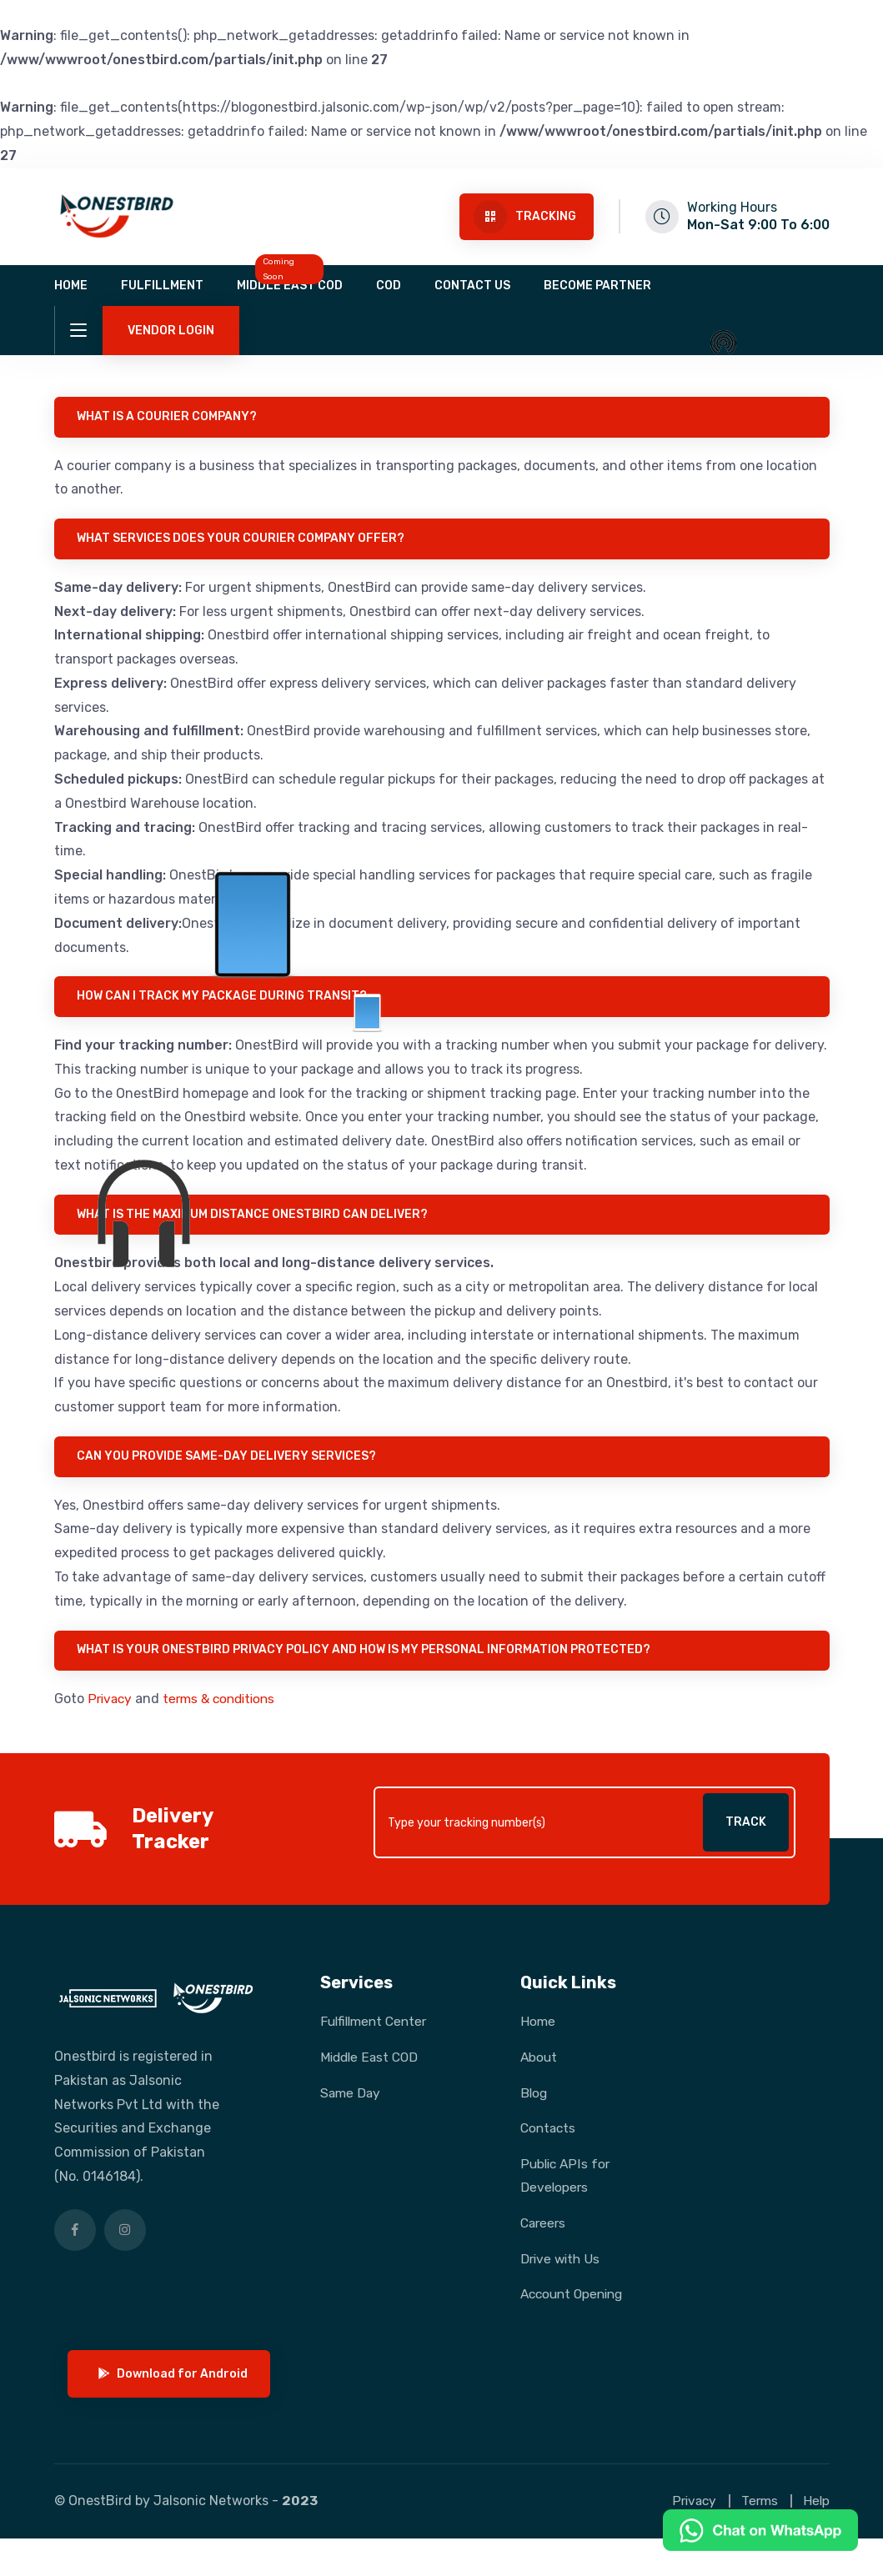 The width and height of the screenshot is (883, 2576). I want to click on iPad Pro 9.7" device with cellular connectivity, so click(367, 1012).